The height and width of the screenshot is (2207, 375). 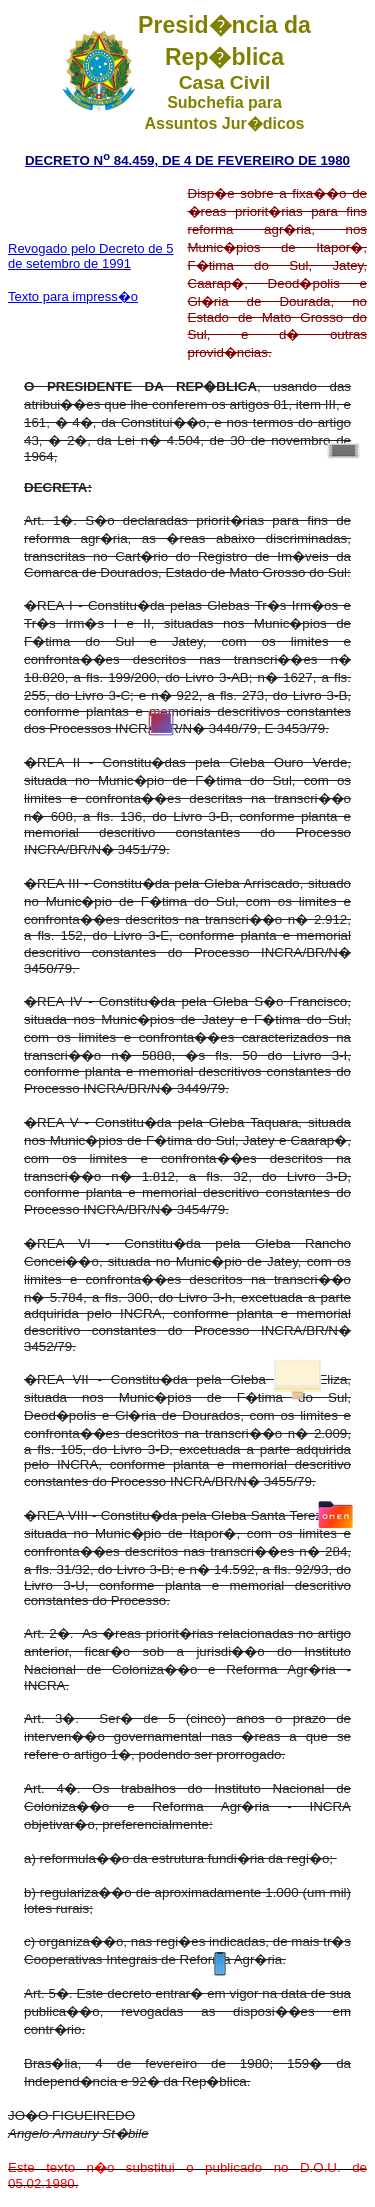 What do you see at coordinates (220, 1964) in the screenshot?
I see `iPhone 11 device icon` at bounding box center [220, 1964].